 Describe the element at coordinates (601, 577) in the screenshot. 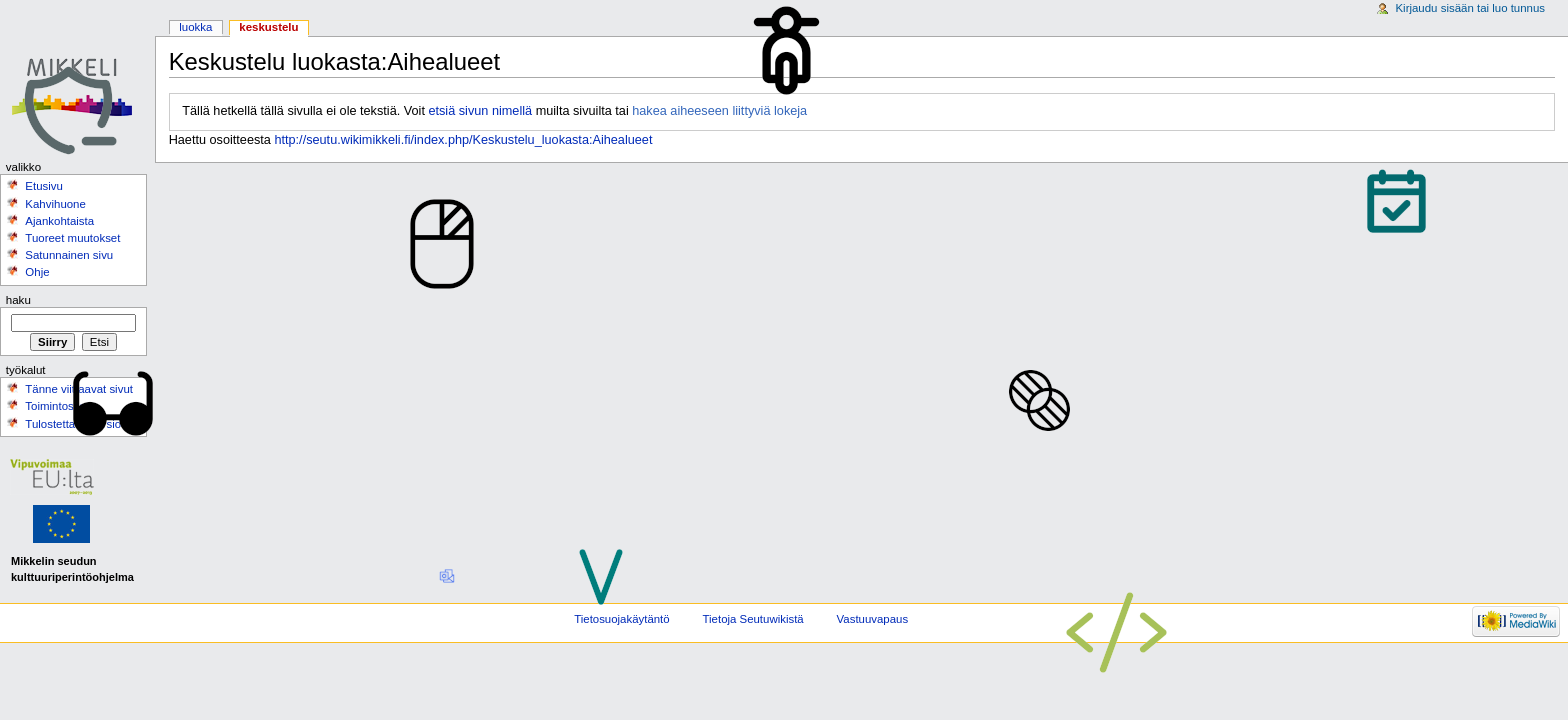

I see `indicates items starting with the letter V` at that location.